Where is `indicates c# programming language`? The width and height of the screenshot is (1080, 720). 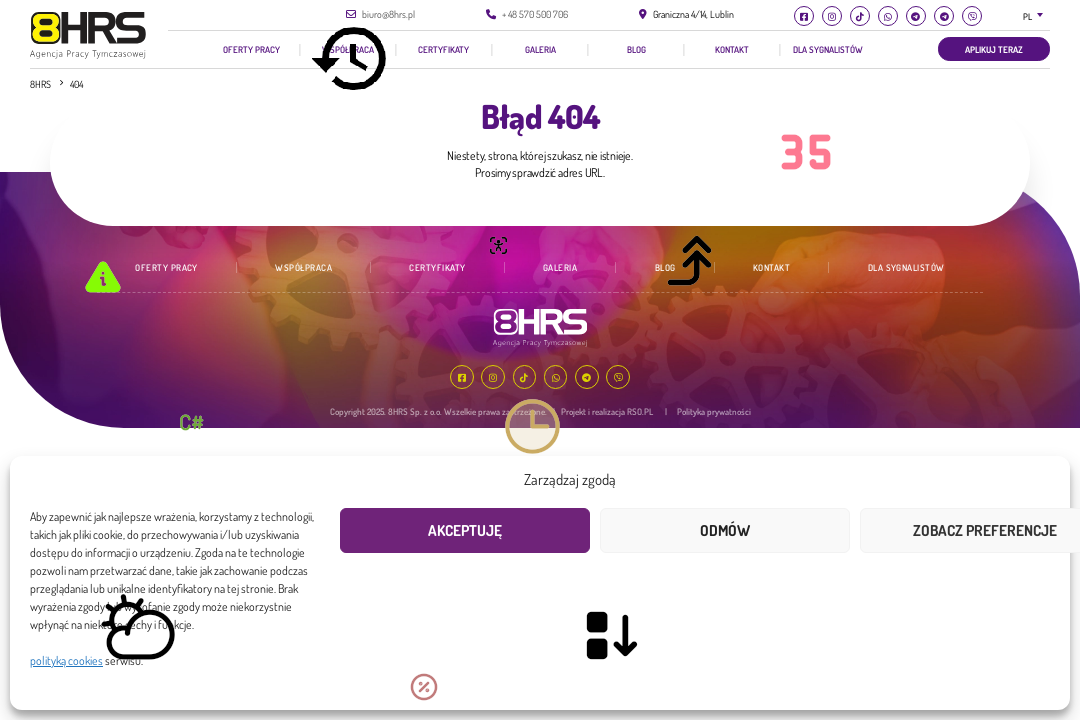
indicates c# programming language is located at coordinates (191, 422).